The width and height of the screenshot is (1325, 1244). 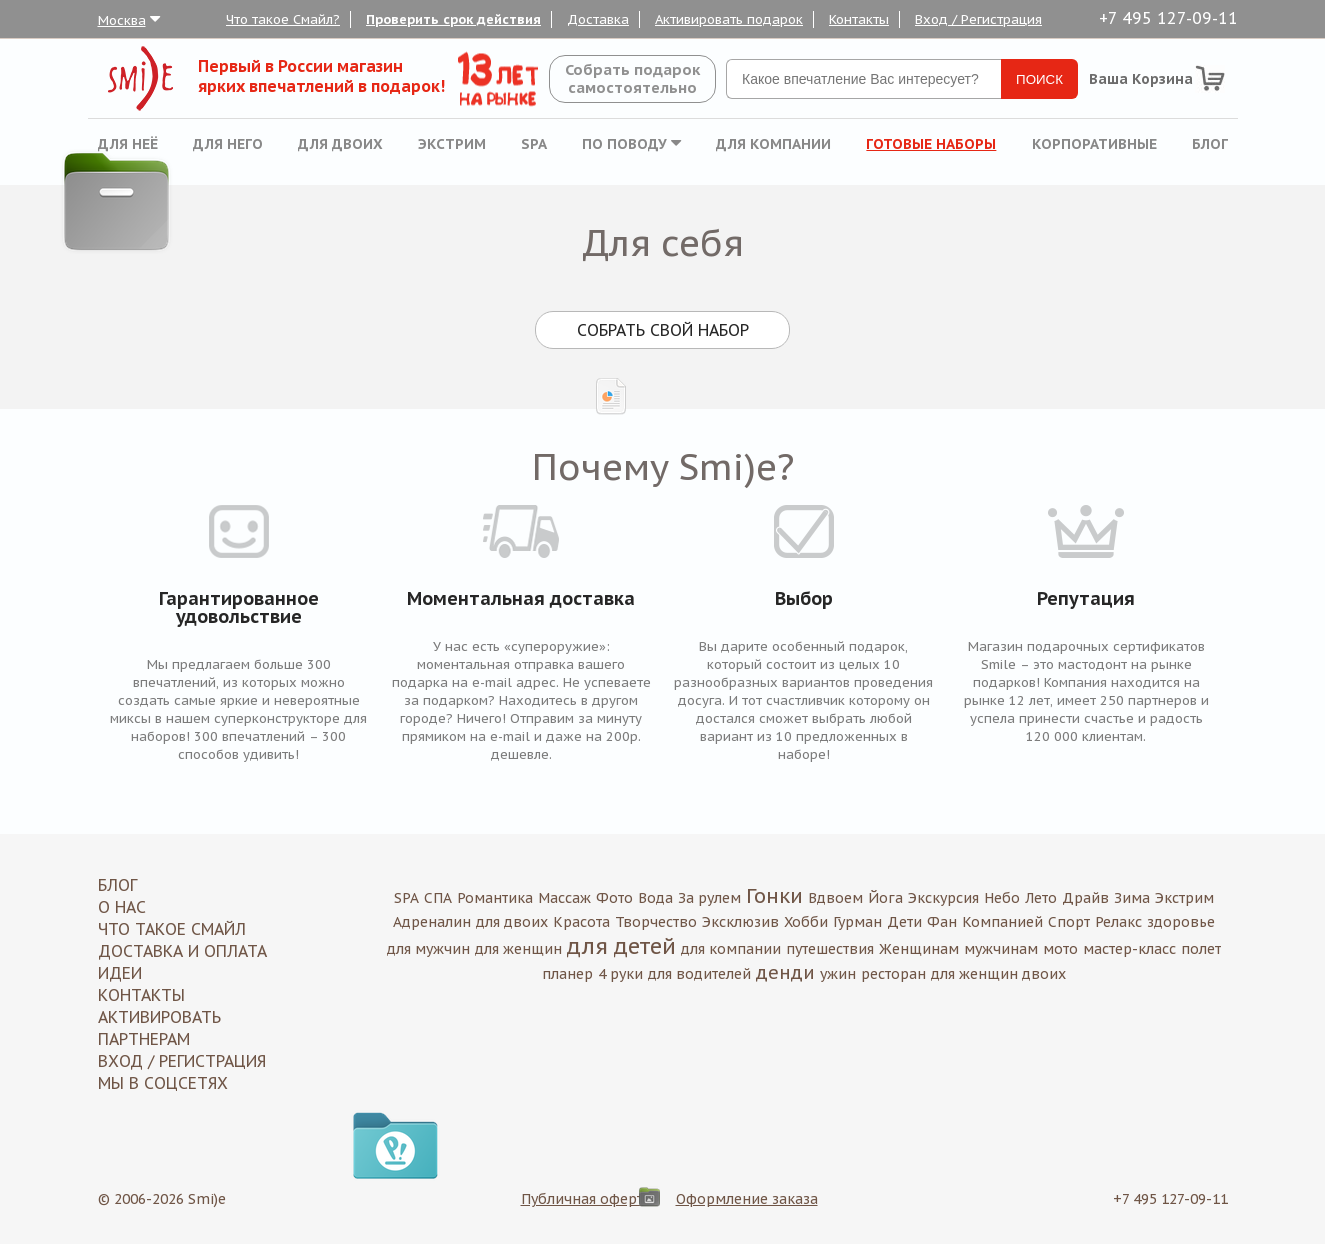 I want to click on open Pop!_OS system folder, so click(x=395, y=1148).